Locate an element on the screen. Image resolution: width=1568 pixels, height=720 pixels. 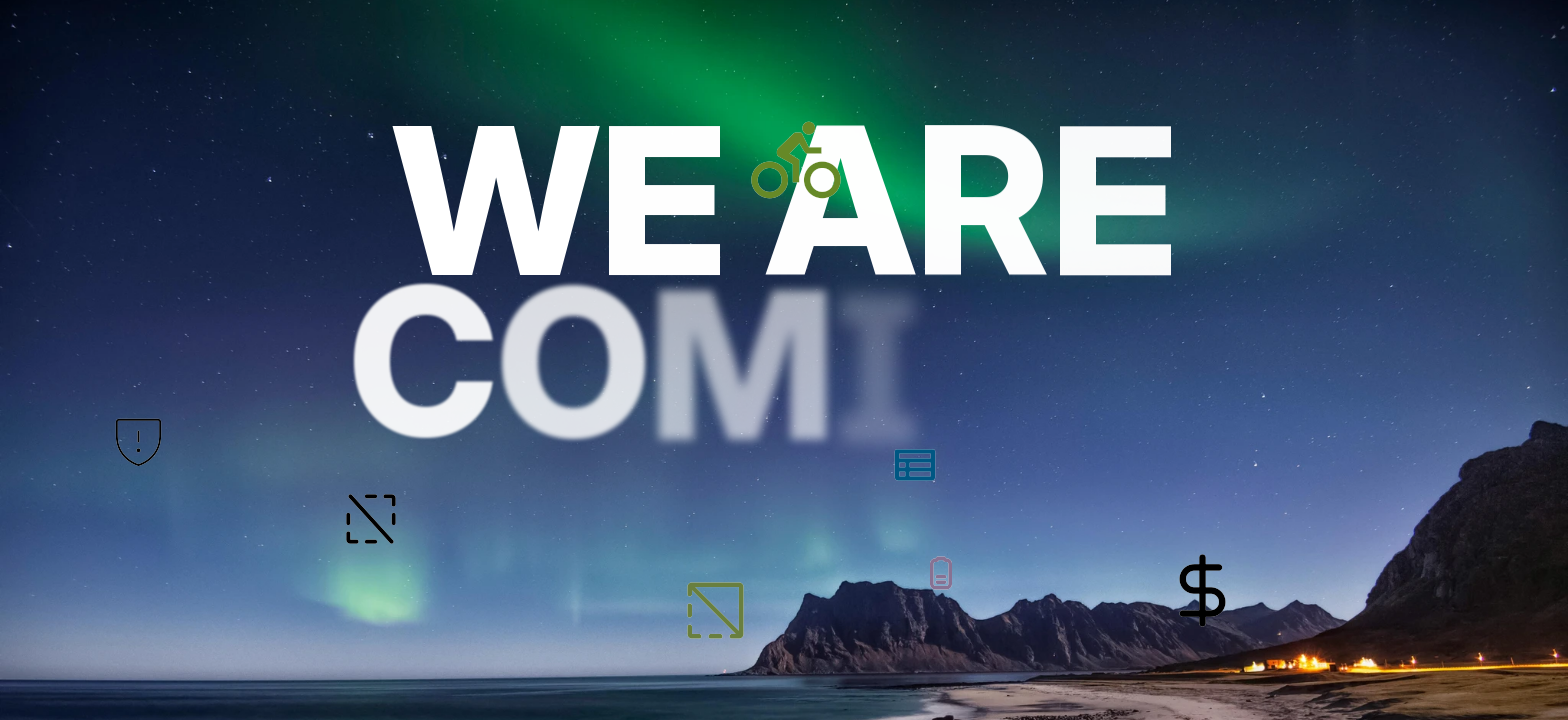
security warning or alert detected is located at coordinates (138, 439).